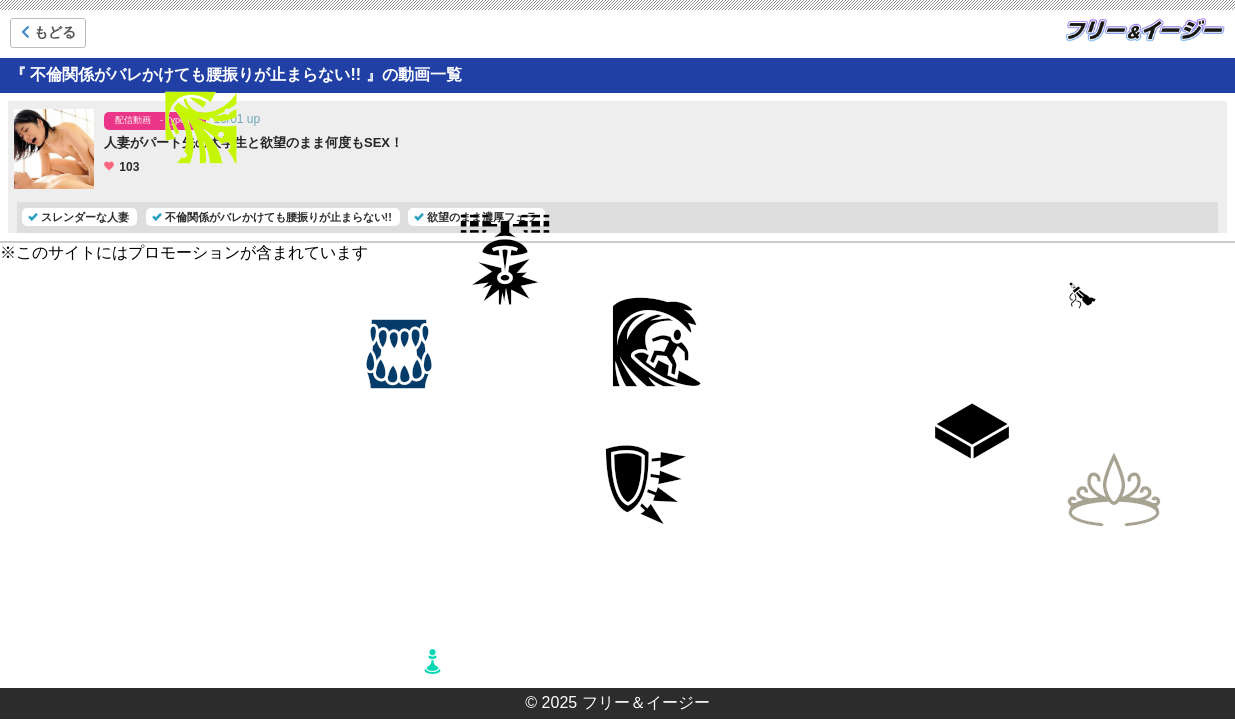  What do you see at coordinates (432, 661) in the screenshot?
I see `start a new chess game` at bounding box center [432, 661].